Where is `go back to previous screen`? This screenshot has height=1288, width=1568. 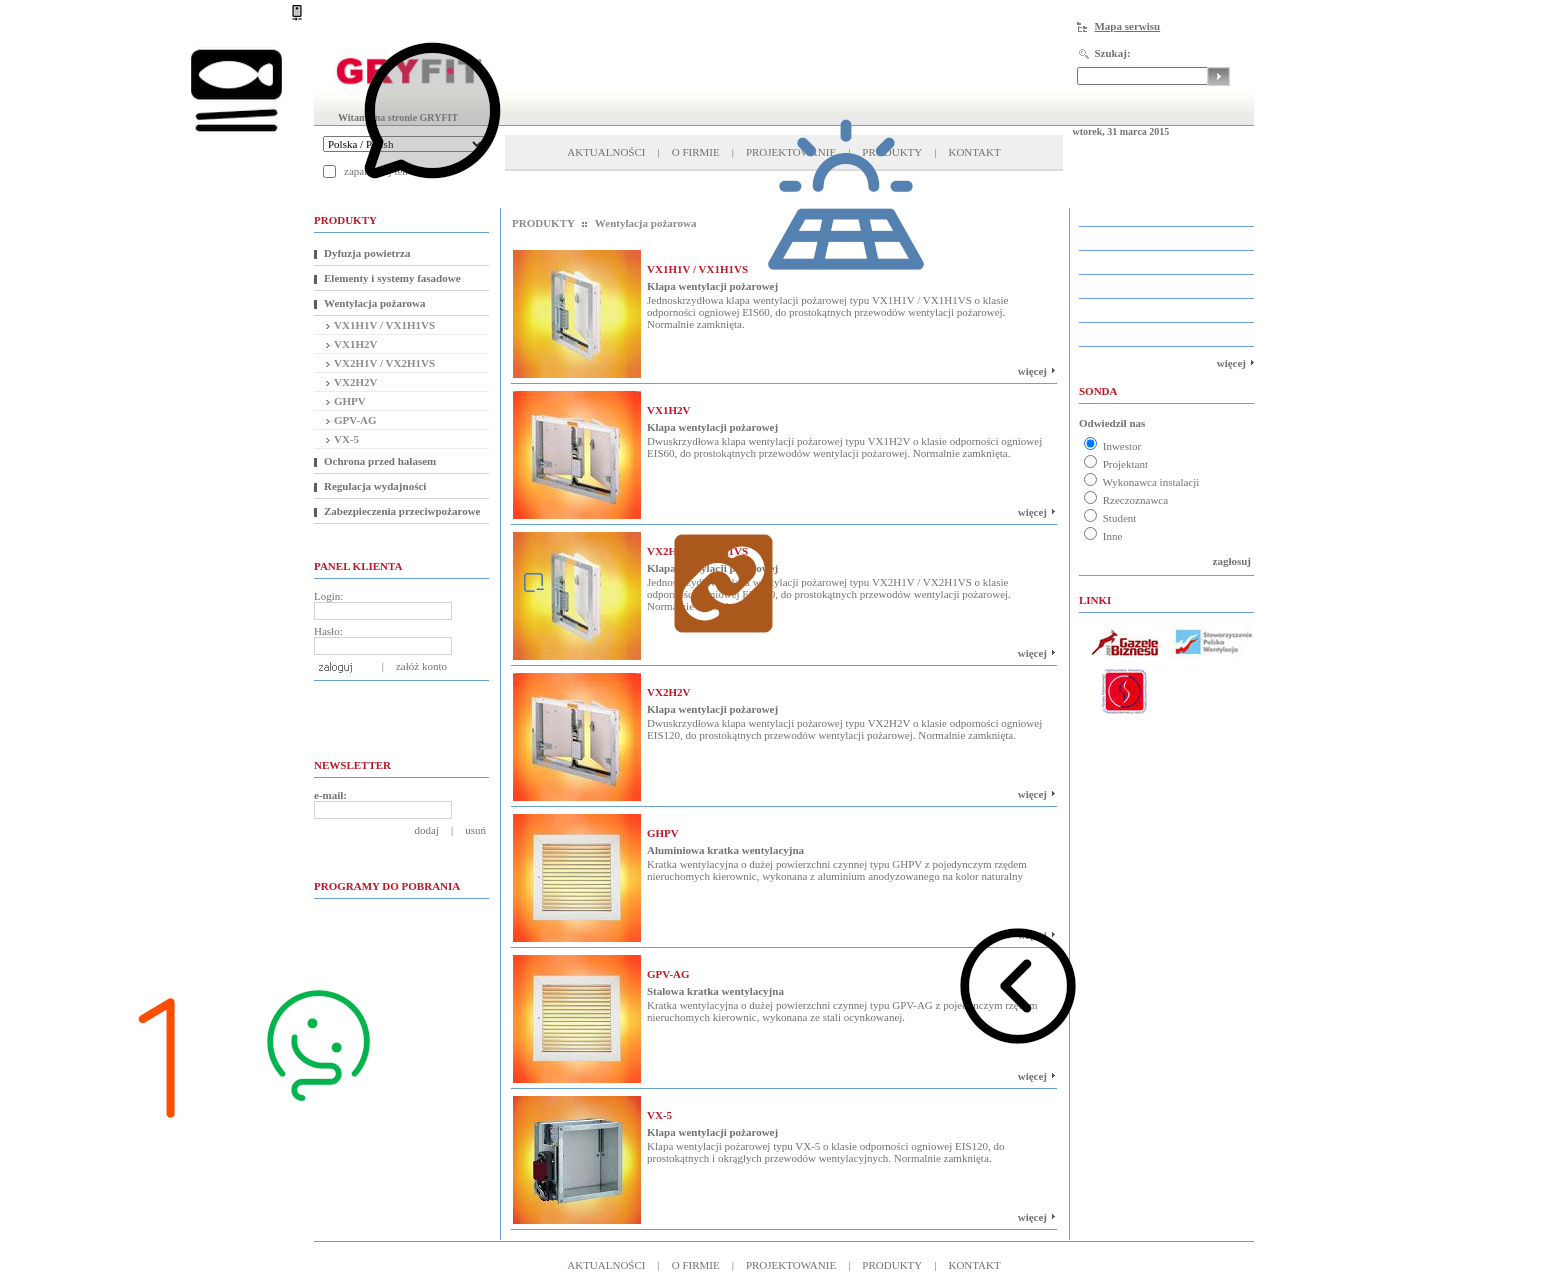
go back to previous screen is located at coordinates (1018, 986).